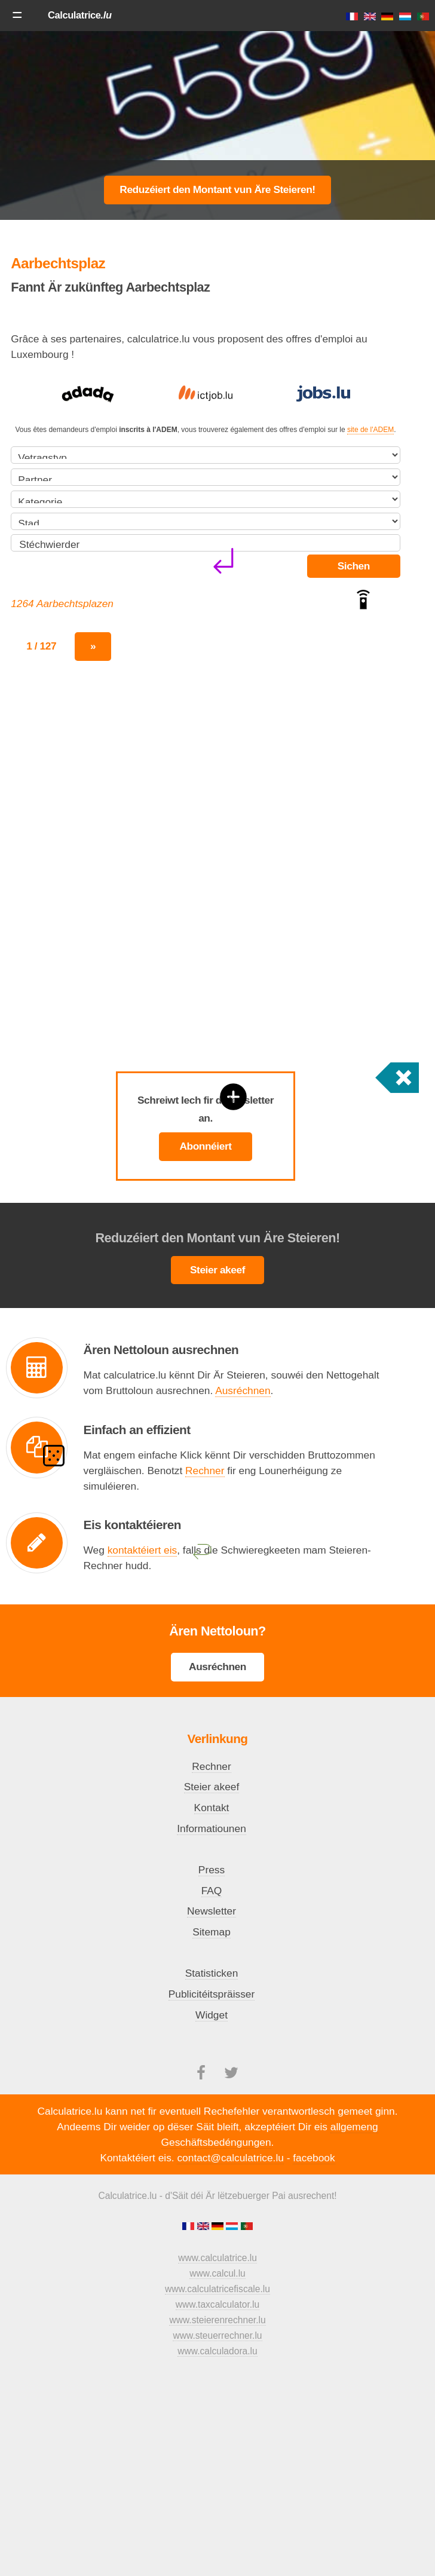  I want to click on delete the previous character, so click(397, 1077).